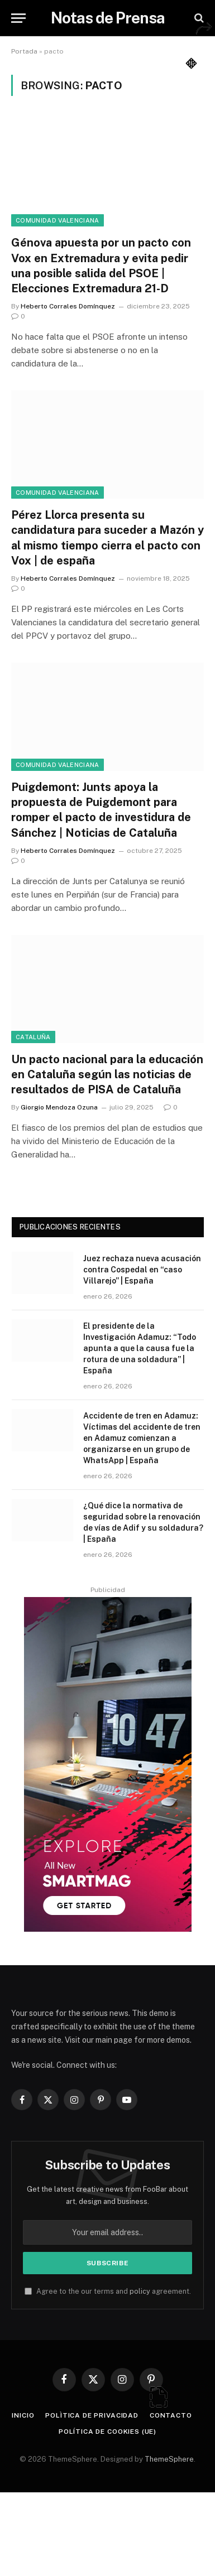 The width and height of the screenshot is (215, 2576). Describe the element at coordinates (159, 2397) in the screenshot. I see `a draft or unsaved document` at that location.